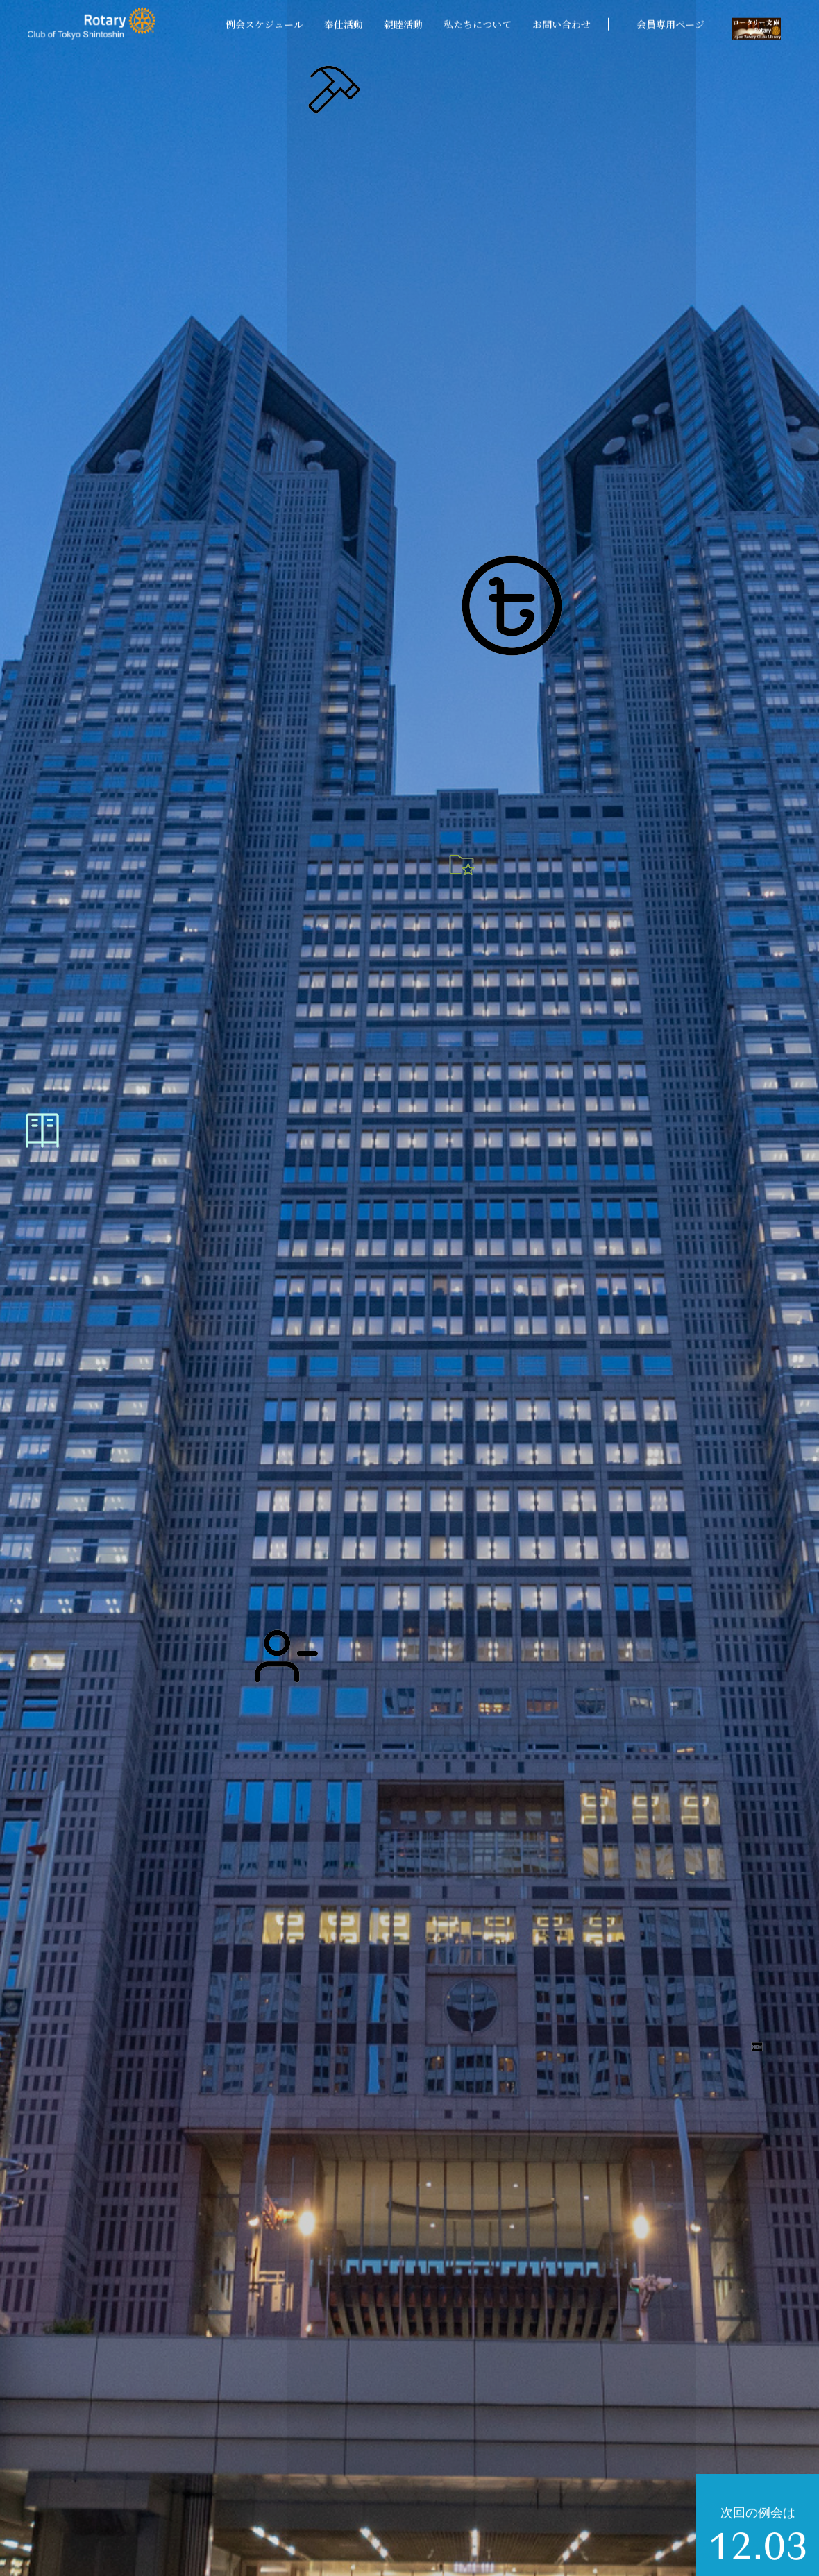 The width and height of the screenshot is (819, 2576). I want to click on access tools or settings, so click(331, 90).